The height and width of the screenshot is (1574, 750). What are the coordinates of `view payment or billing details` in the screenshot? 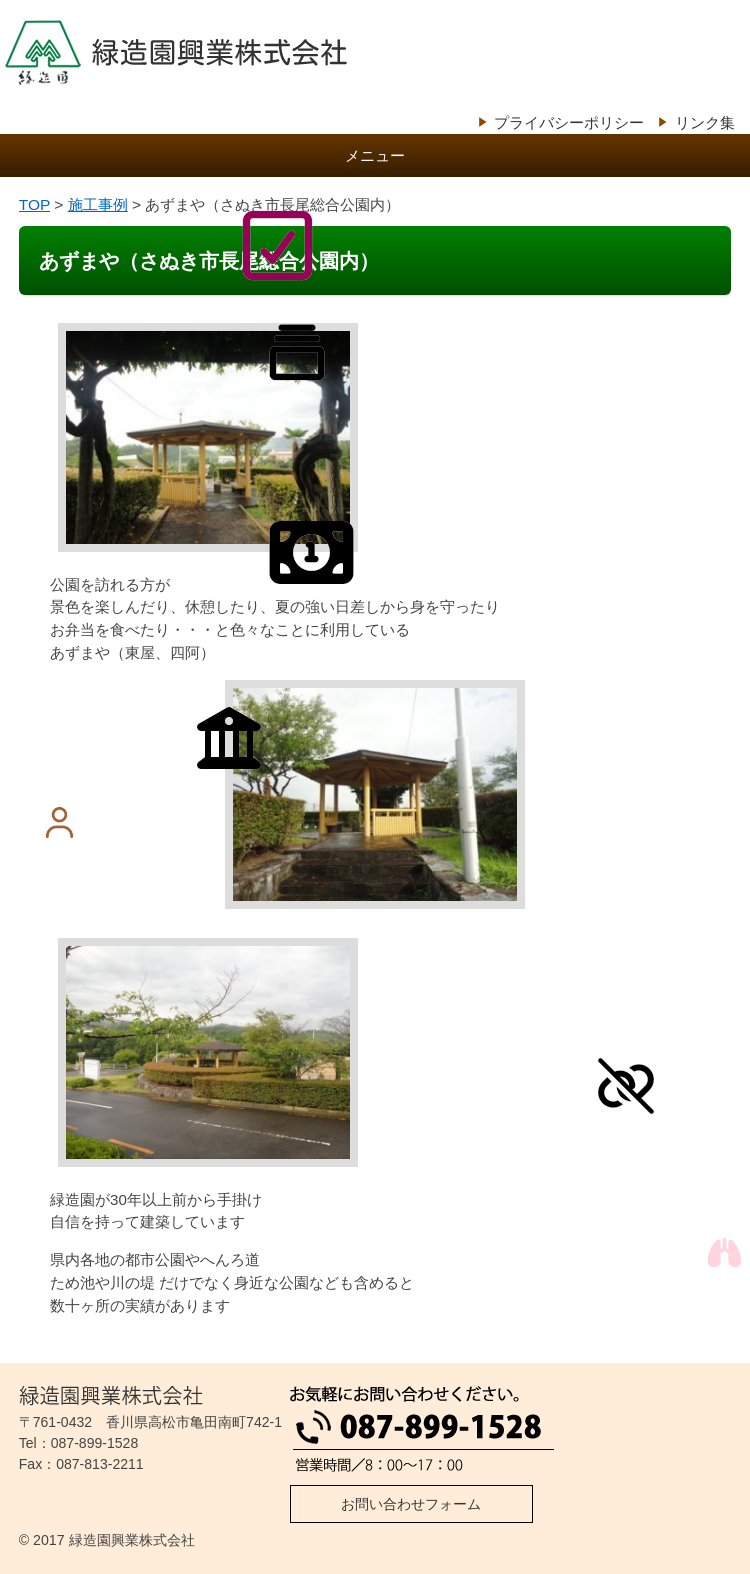 It's located at (311, 552).